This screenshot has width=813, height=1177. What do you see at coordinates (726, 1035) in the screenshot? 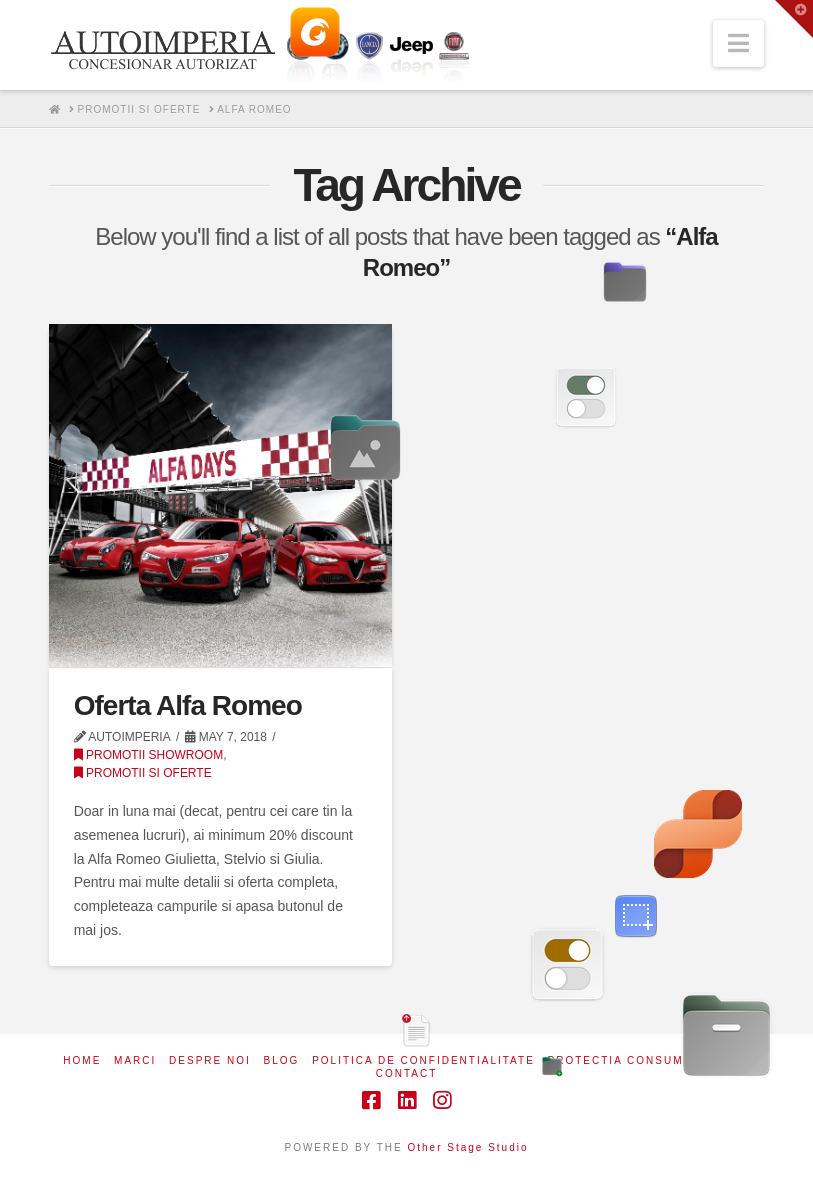
I see `open the file manager application` at bounding box center [726, 1035].